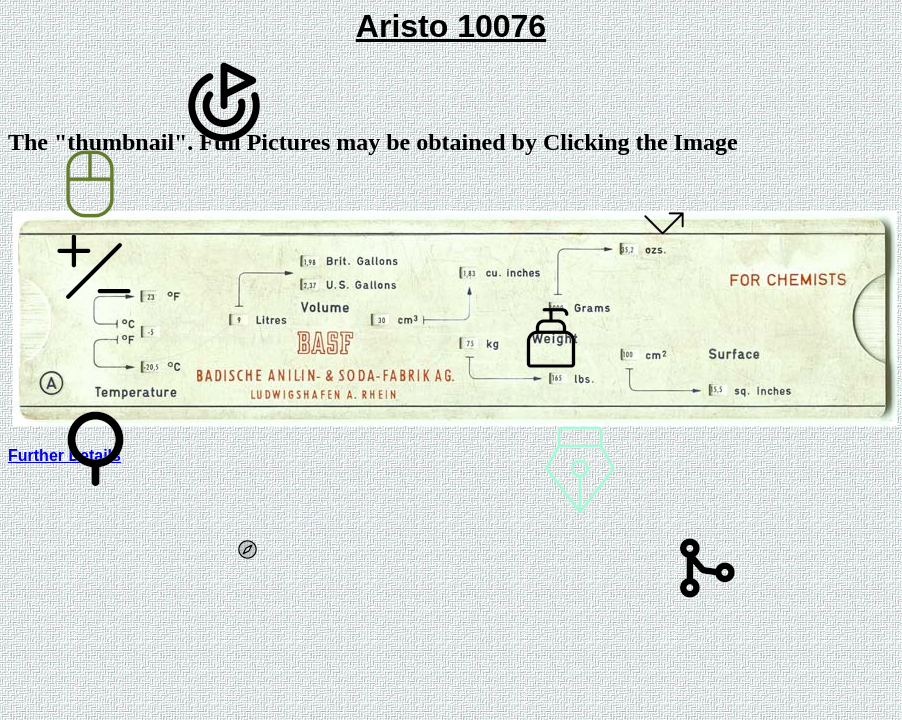  Describe the element at coordinates (95, 447) in the screenshot. I see `select neuter or non-binary gender option` at that location.